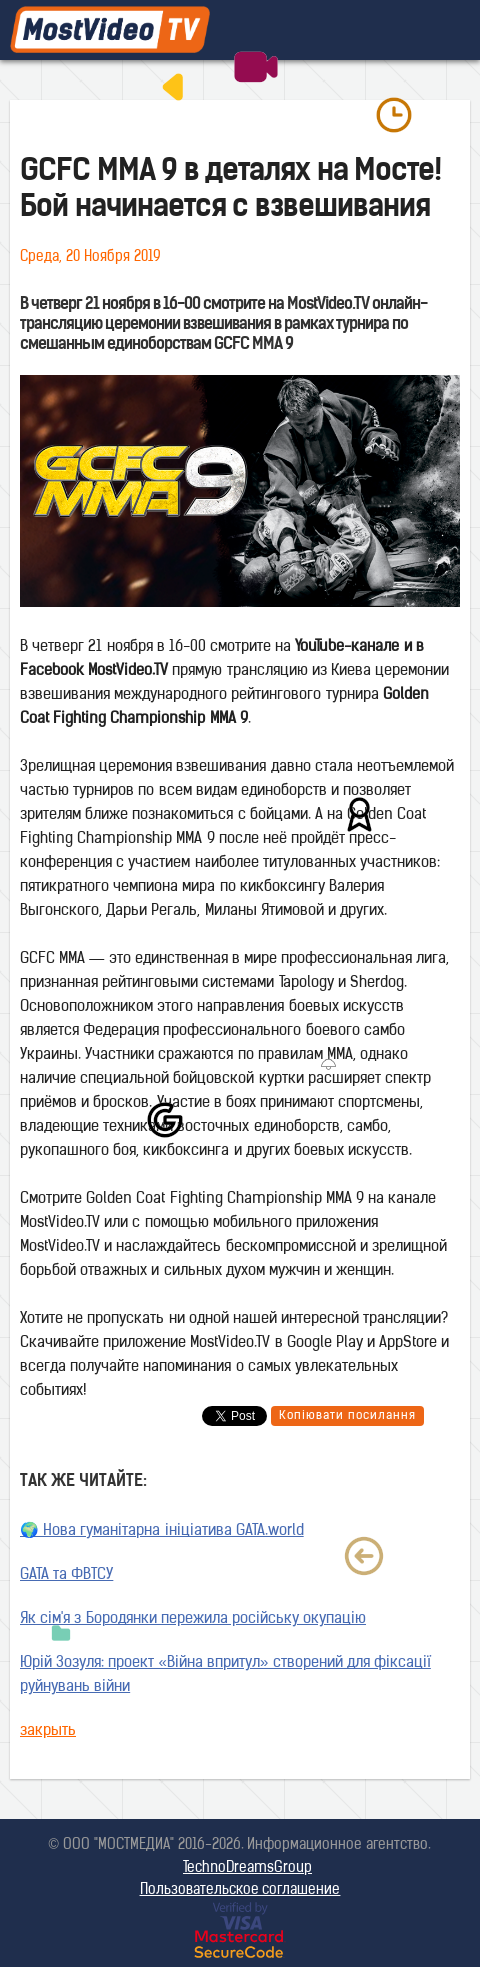 This screenshot has height=1967, width=480. Describe the element at coordinates (328, 1063) in the screenshot. I see `toggle pendant light on/off` at that location.